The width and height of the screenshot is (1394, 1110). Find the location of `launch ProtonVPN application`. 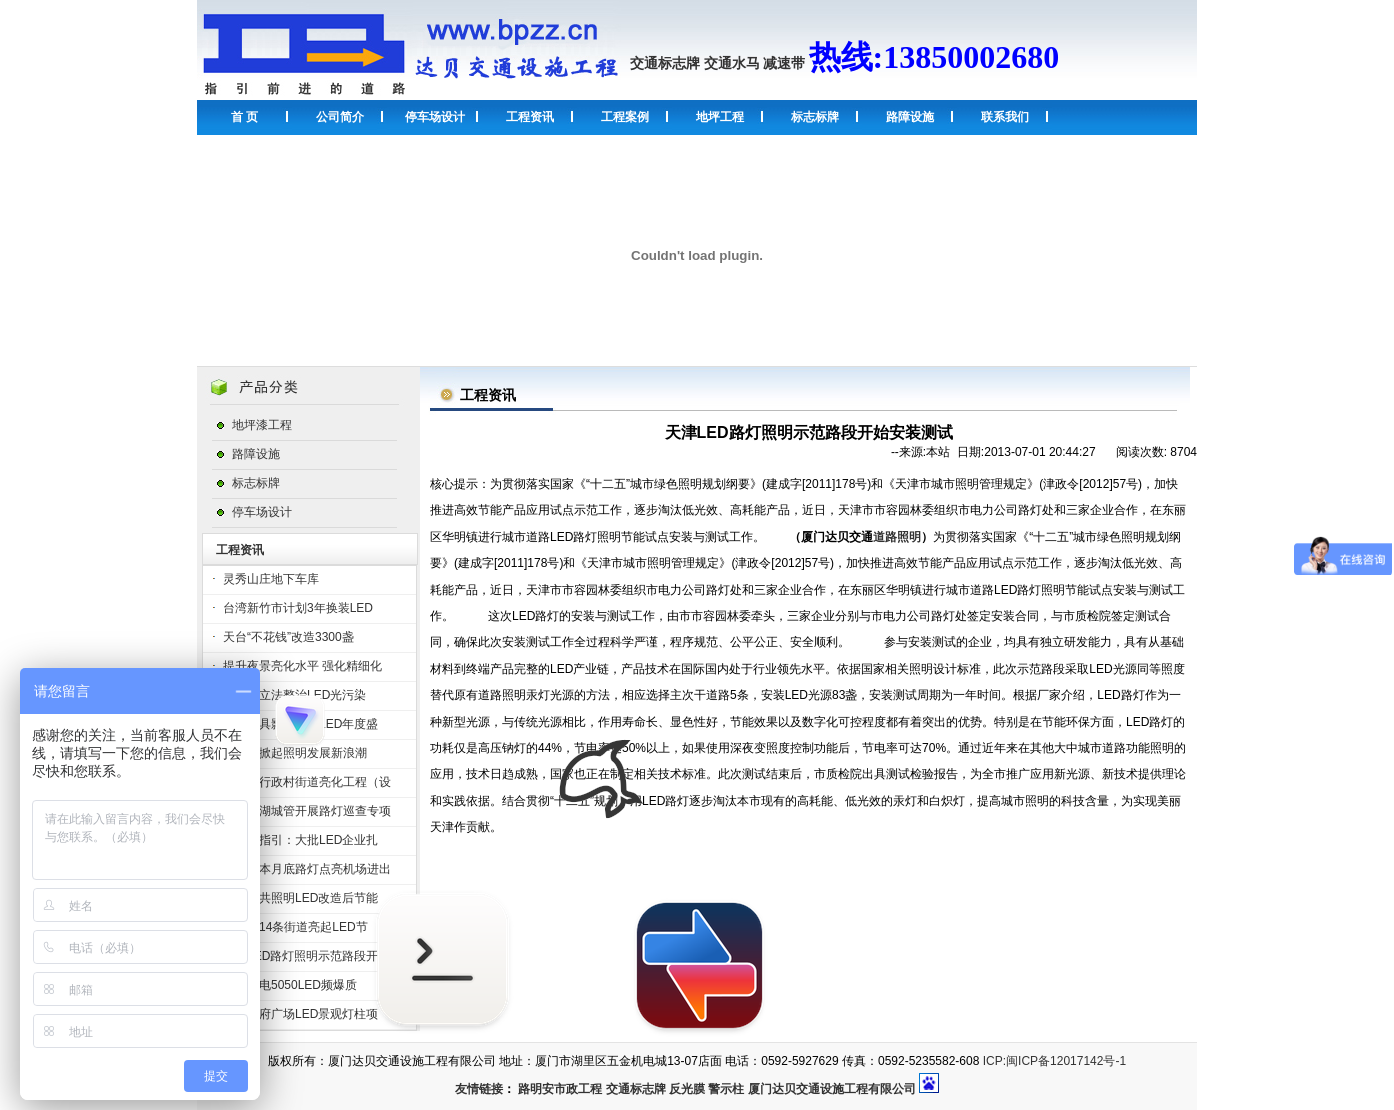

launch ProtonVPN application is located at coordinates (300, 721).